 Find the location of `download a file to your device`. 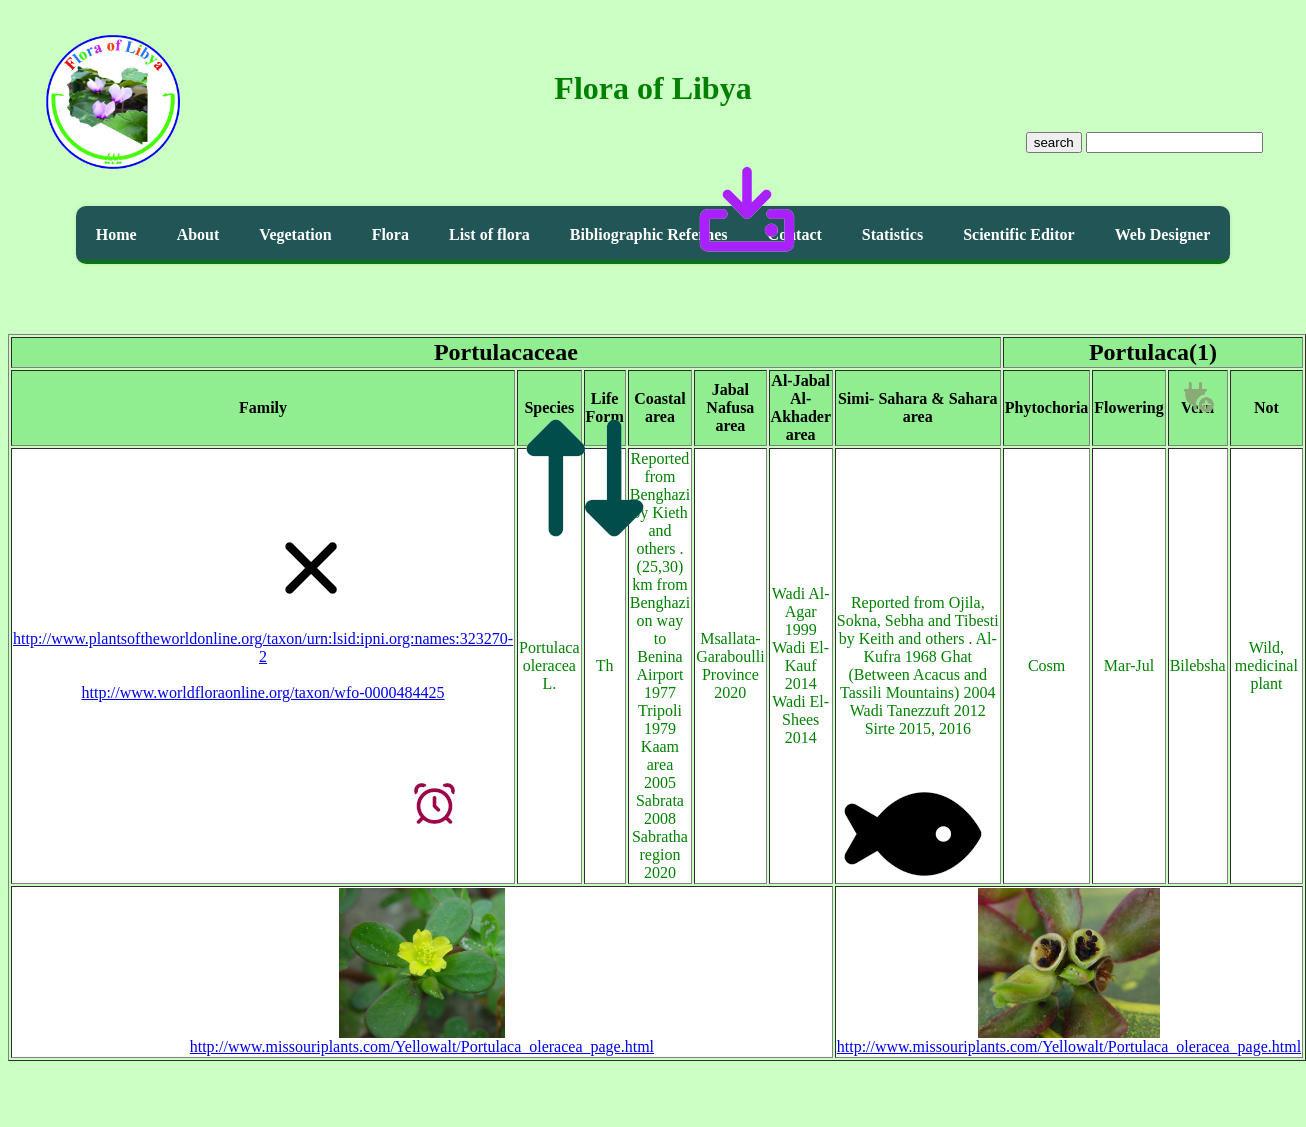

download a file to your device is located at coordinates (747, 214).